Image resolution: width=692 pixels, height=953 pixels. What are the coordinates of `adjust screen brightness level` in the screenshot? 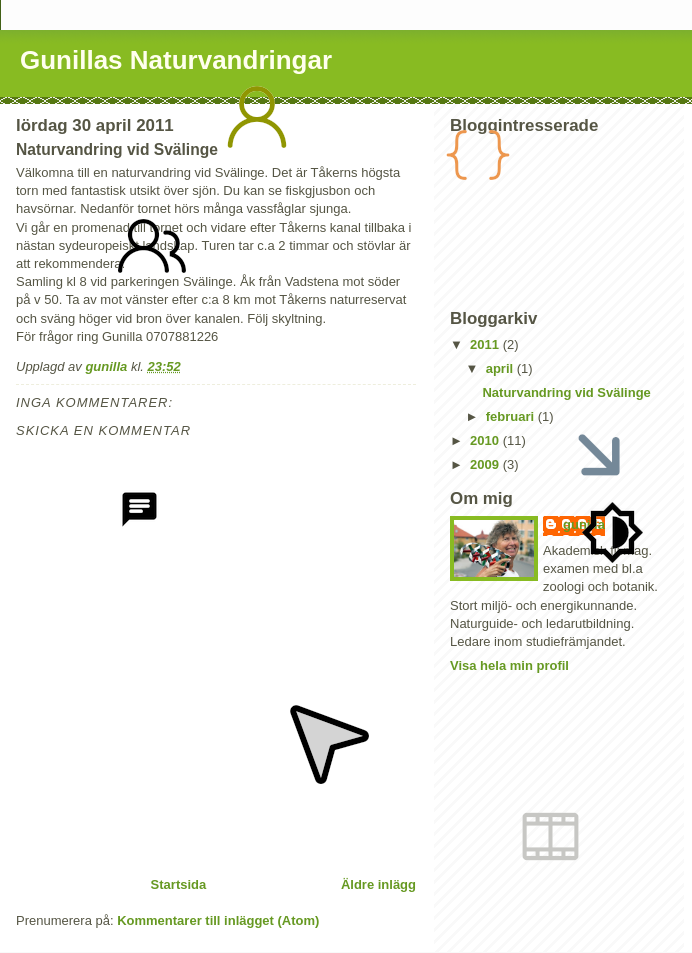 It's located at (612, 532).